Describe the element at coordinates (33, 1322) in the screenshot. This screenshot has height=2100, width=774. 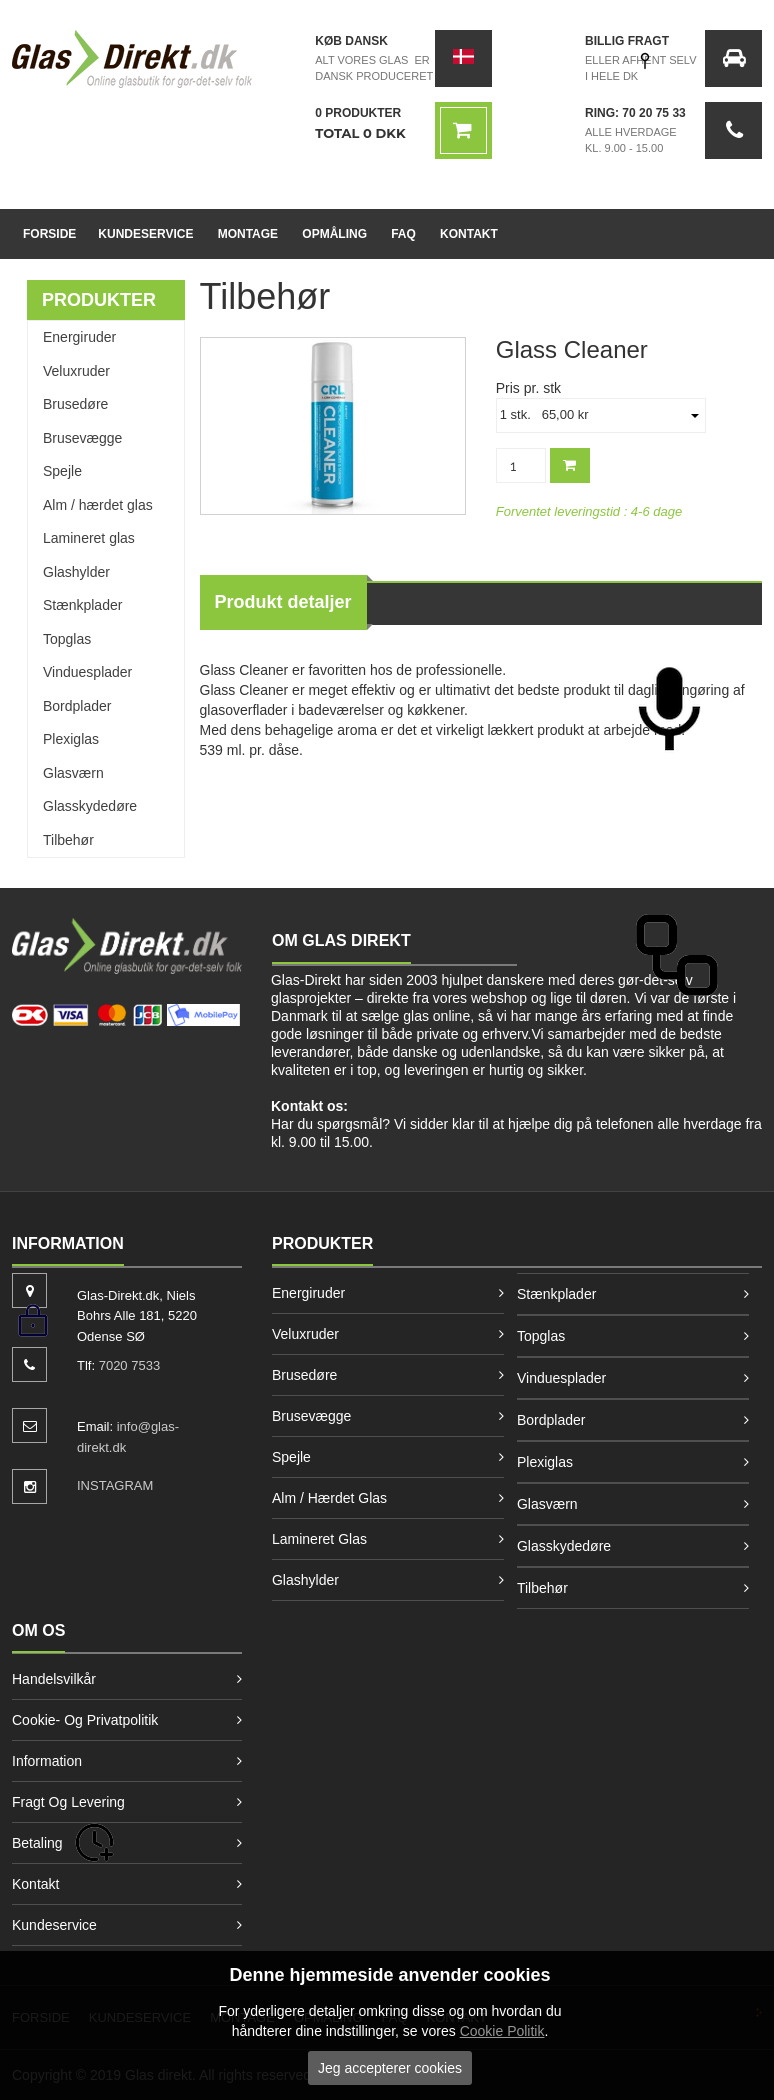
I see `lock or secure this item` at that location.